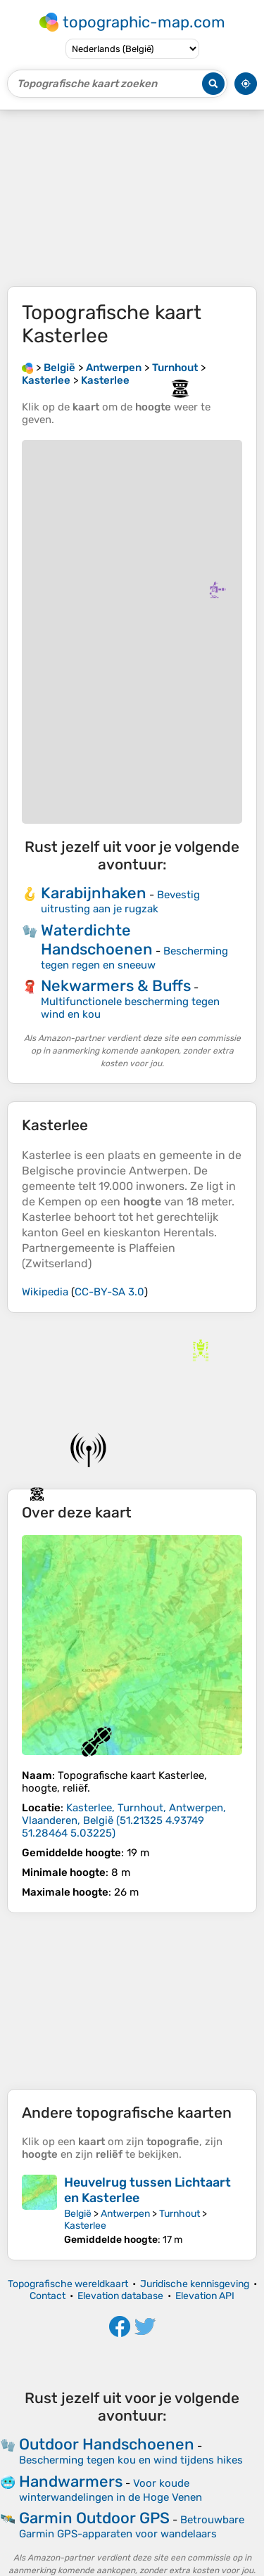 This screenshot has height=2576, width=264. Describe the element at coordinates (201, 1350) in the screenshot. I see `access robot or drone controls` at that location.